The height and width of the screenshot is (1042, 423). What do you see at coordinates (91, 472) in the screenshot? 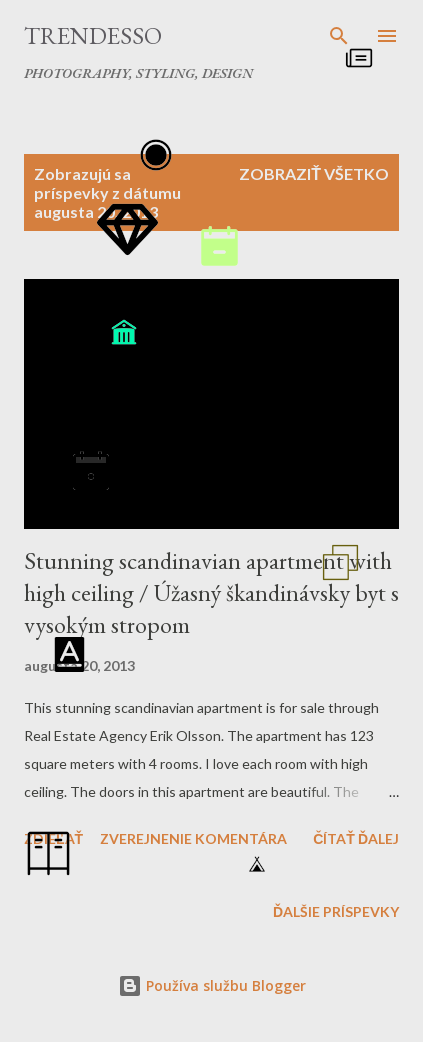
I see `calendar event or reminder indicator` at bounding box center [91, 472].